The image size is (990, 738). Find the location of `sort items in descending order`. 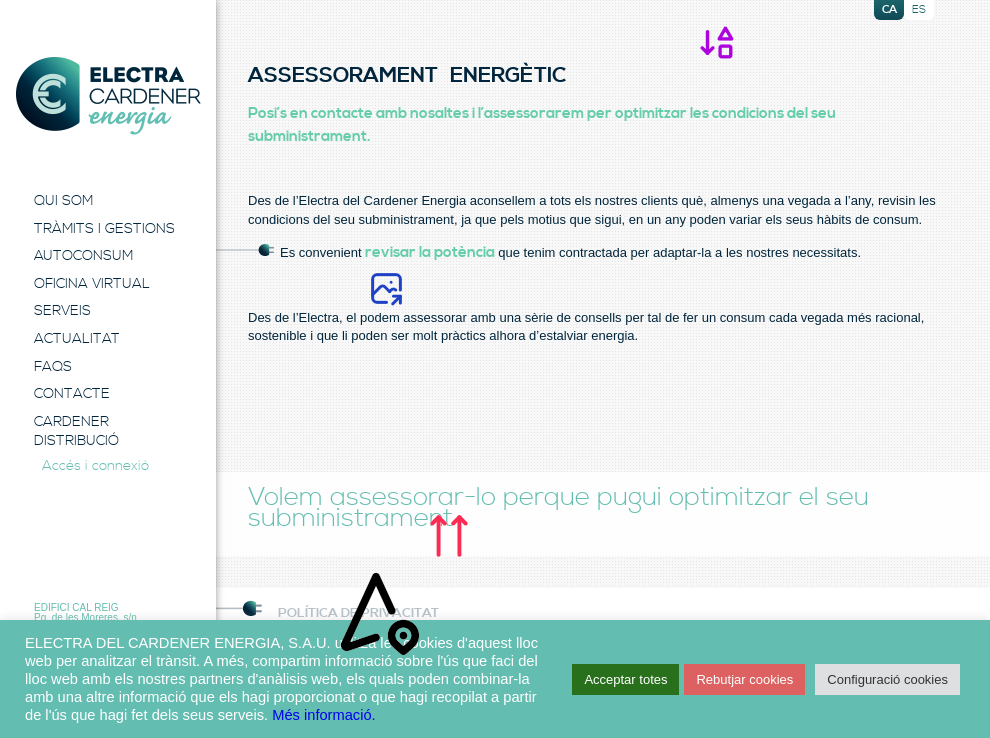

sort items in descending order is located at coordinates (716, 42).